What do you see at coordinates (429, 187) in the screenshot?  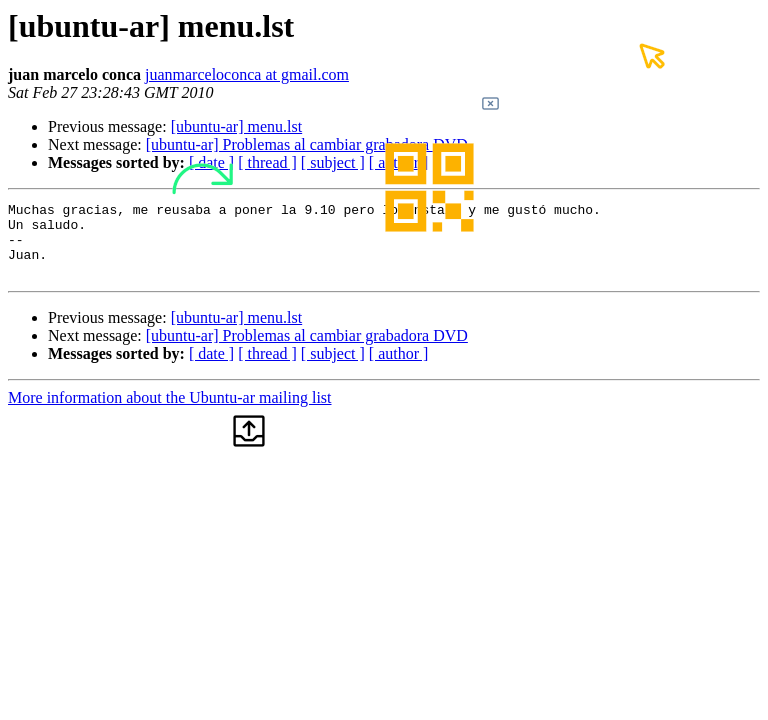 I see `scan or generate a QR code` at bounding box center [429, 187].